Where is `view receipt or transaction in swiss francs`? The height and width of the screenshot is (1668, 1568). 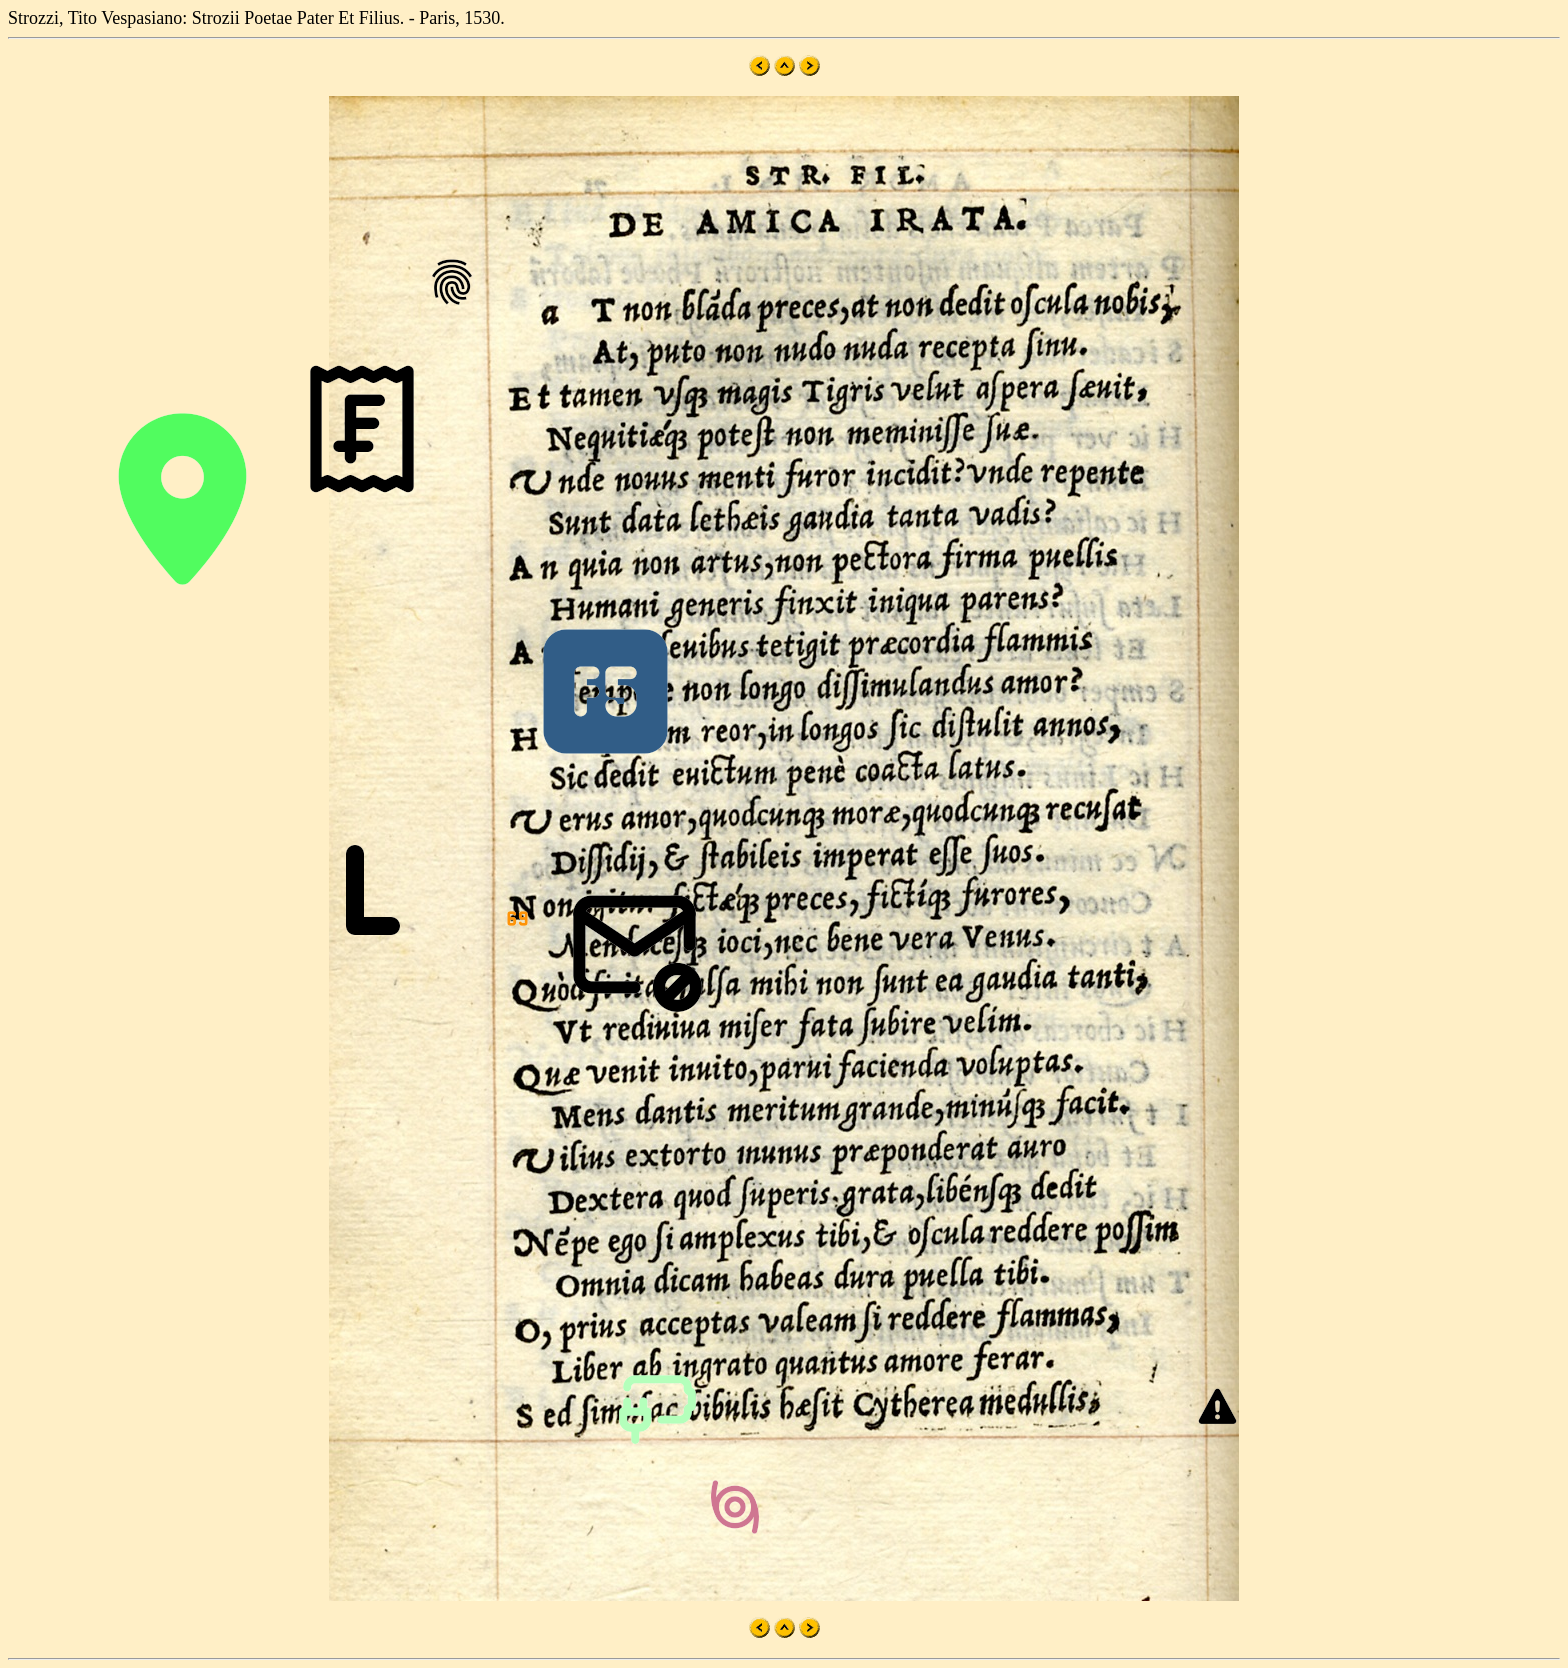 view receipt or transaction in swiss francs is located at coordinates (362, 429).